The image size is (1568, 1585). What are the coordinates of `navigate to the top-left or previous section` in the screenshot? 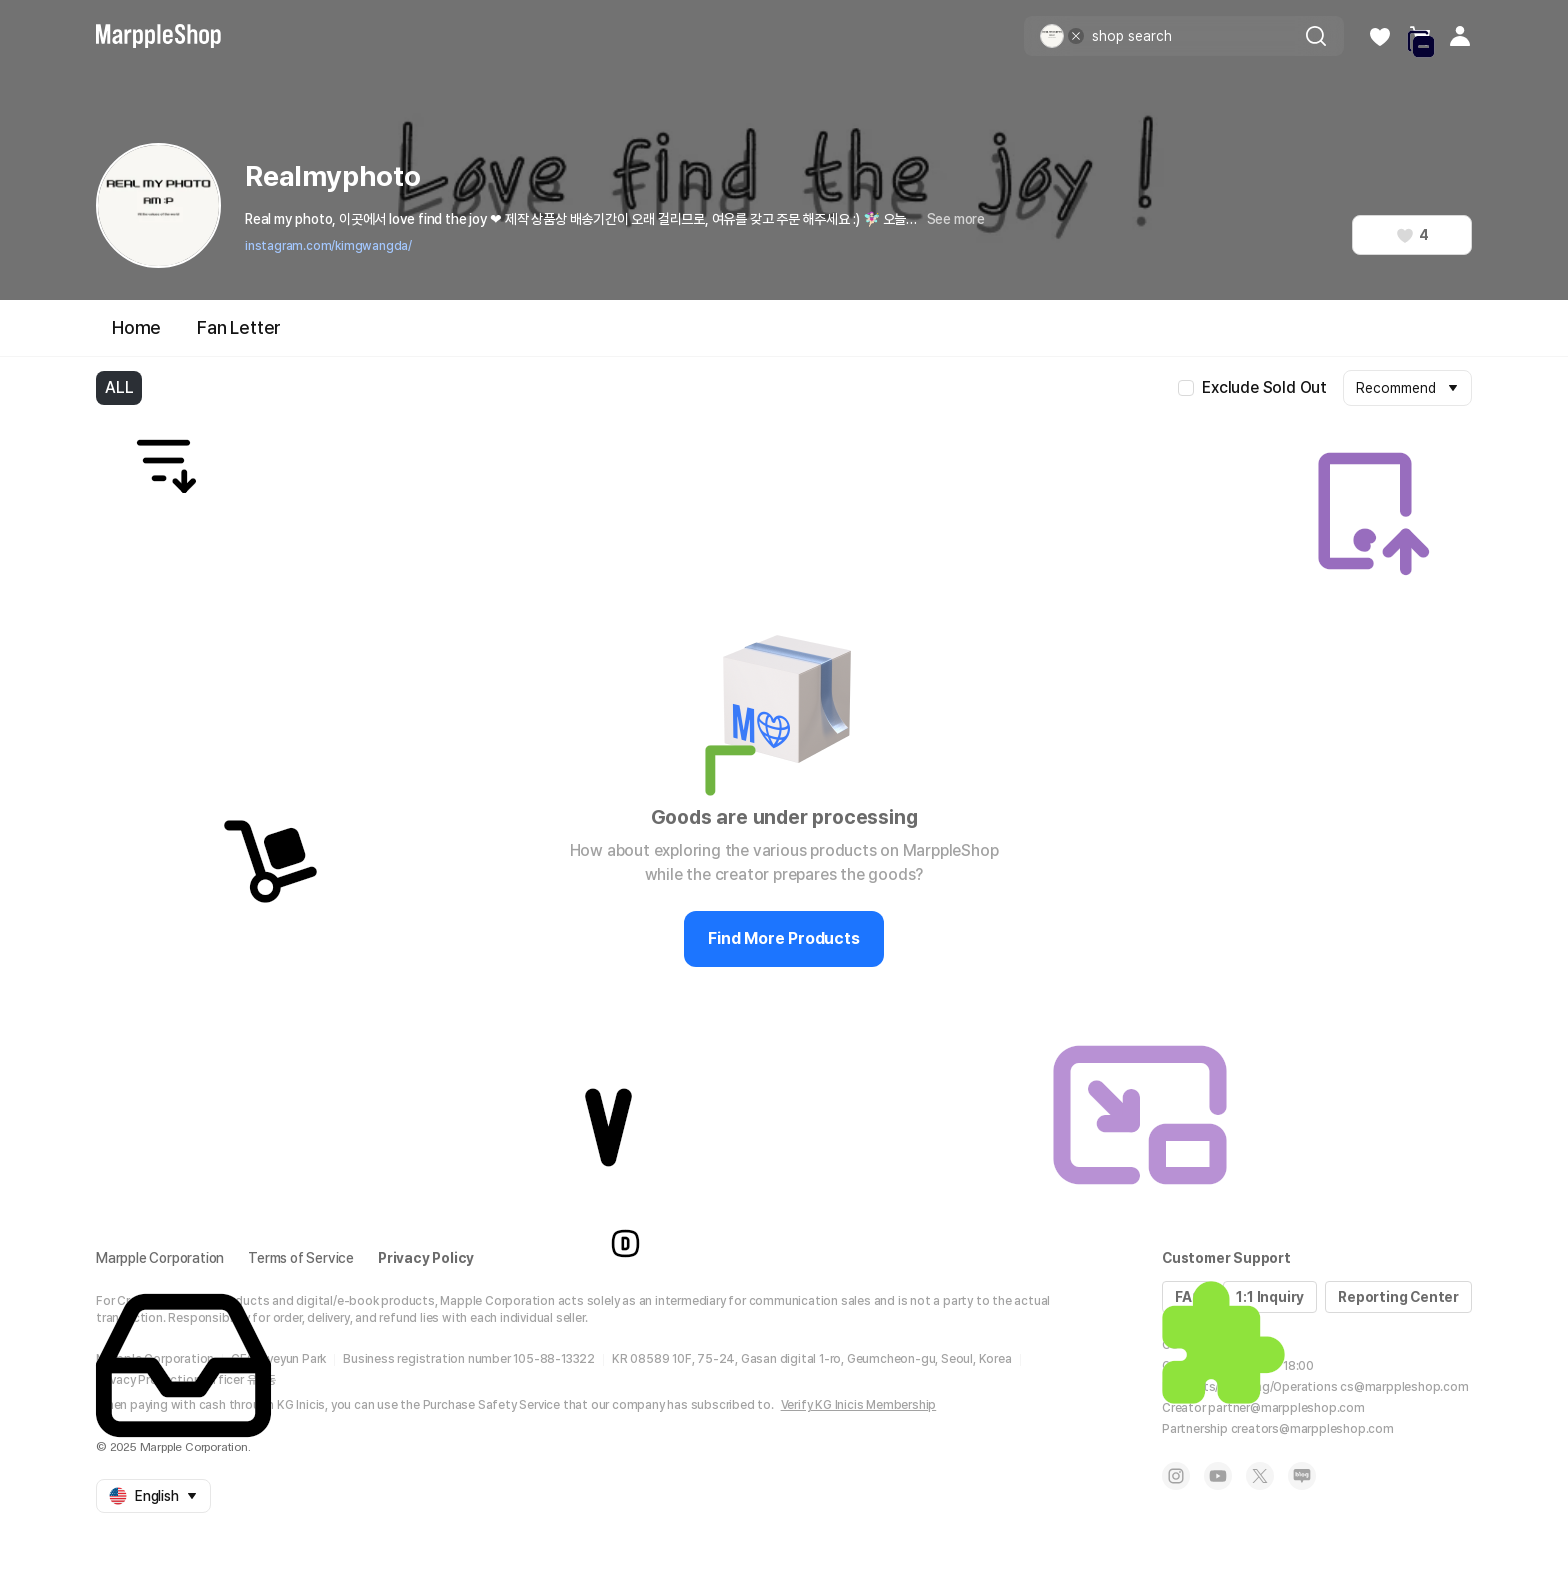 It's located at (730, 770).